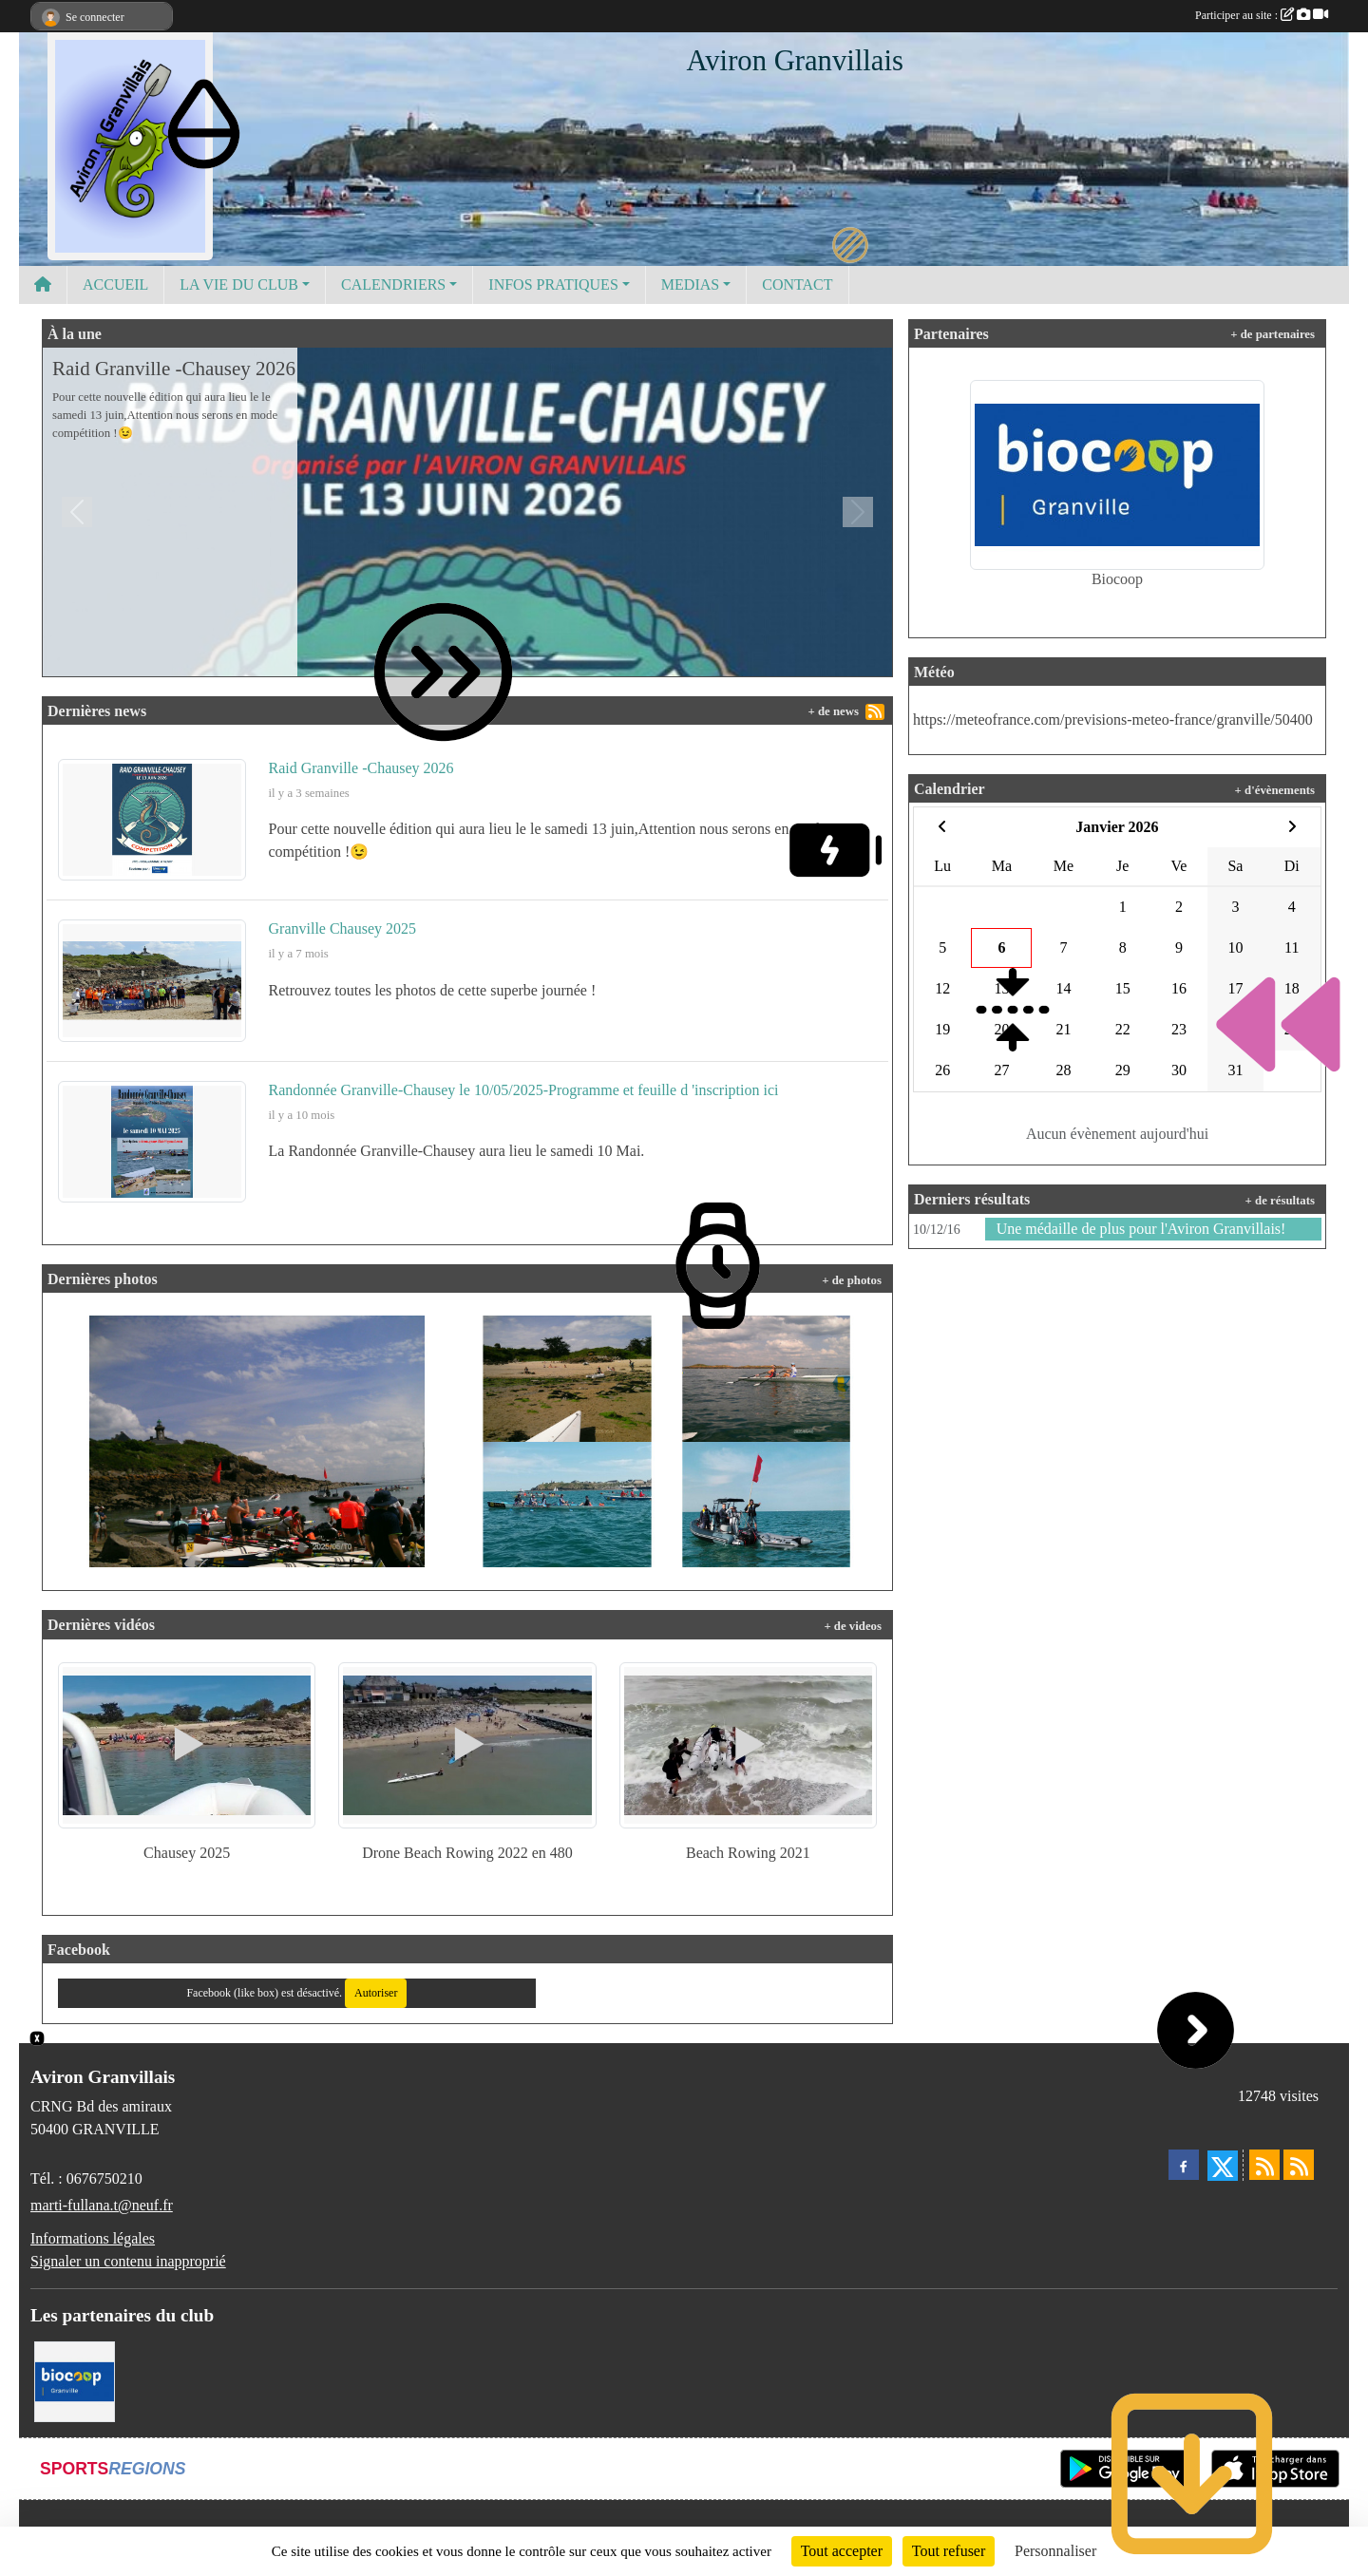 The width and height of the screenshot is (1368, 2576). I want to click on indicates partial fill or half capacity, so click(203, 123).